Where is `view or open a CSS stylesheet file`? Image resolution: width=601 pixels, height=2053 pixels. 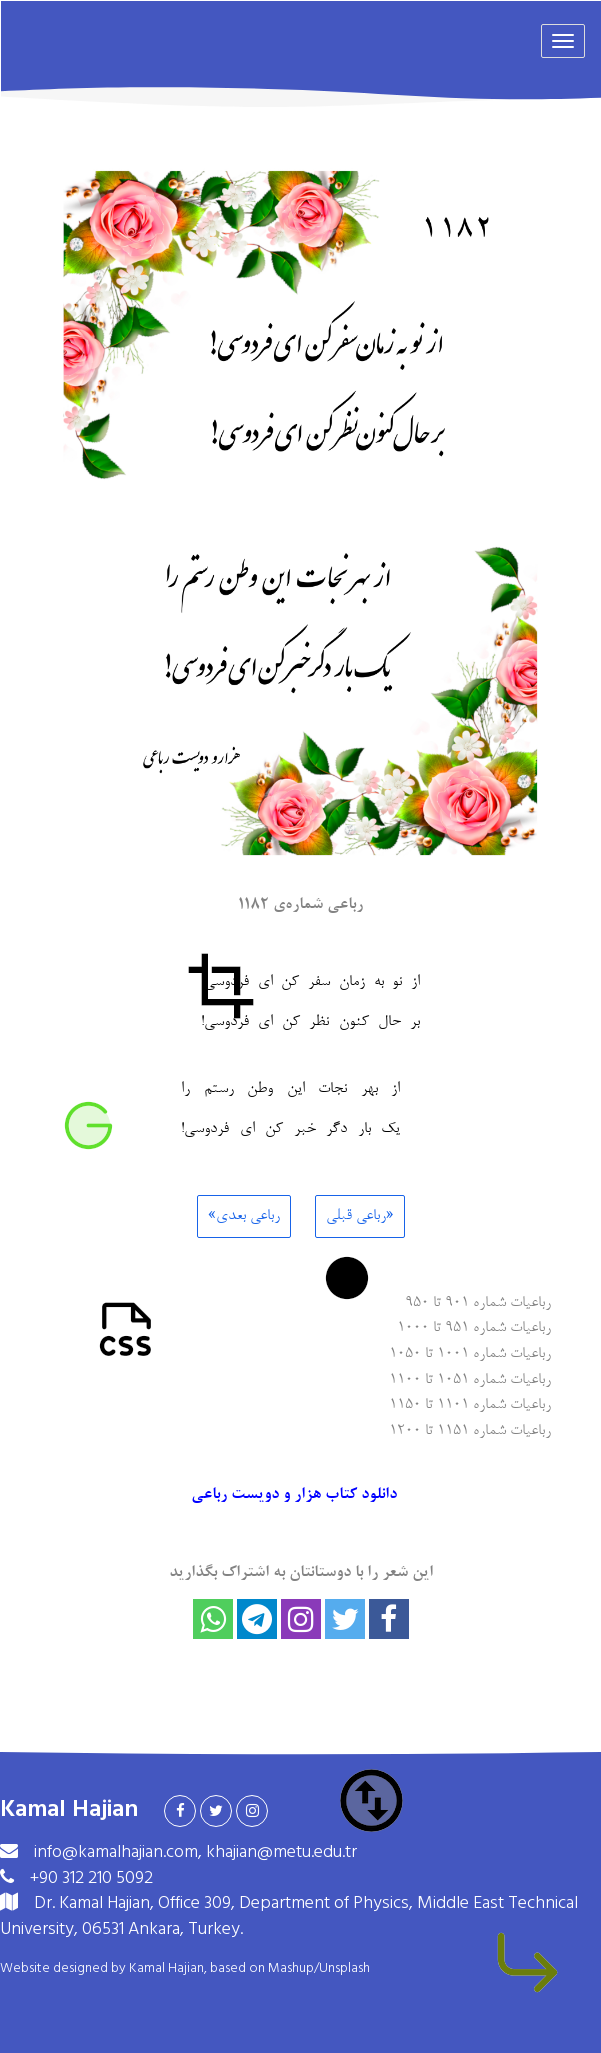 view or open a CSS stylesheet file is located at coordinates (126, 1331).